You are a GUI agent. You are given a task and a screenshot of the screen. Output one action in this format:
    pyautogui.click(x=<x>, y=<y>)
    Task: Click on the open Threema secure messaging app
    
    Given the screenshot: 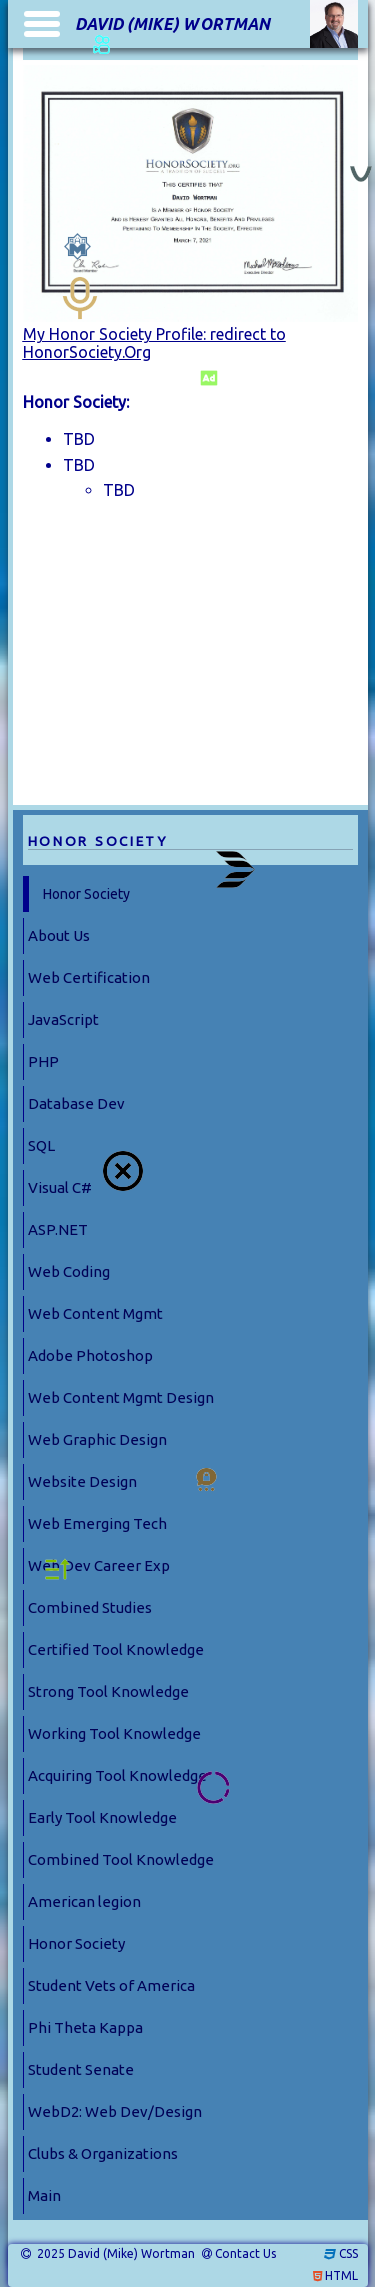 What is the action you would take?
    pyautogui.click(x=206, y=1479)
    